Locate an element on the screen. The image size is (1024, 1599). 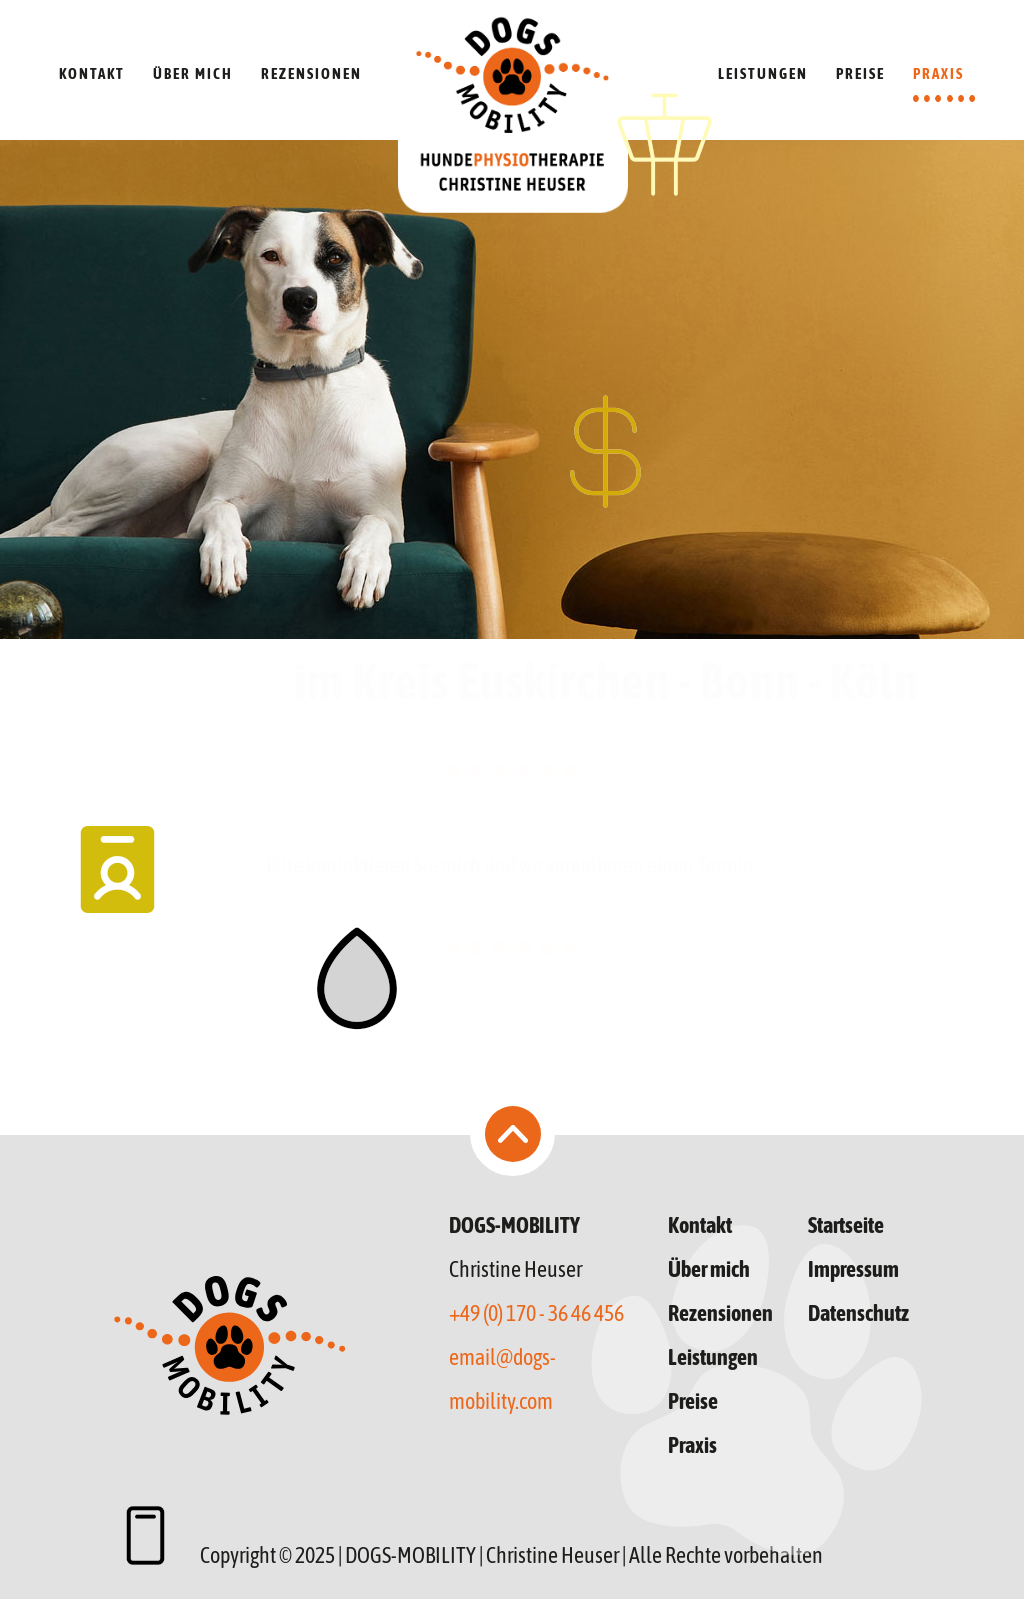
indicates water or liquid-related feature is located at coordinates (357, 982).